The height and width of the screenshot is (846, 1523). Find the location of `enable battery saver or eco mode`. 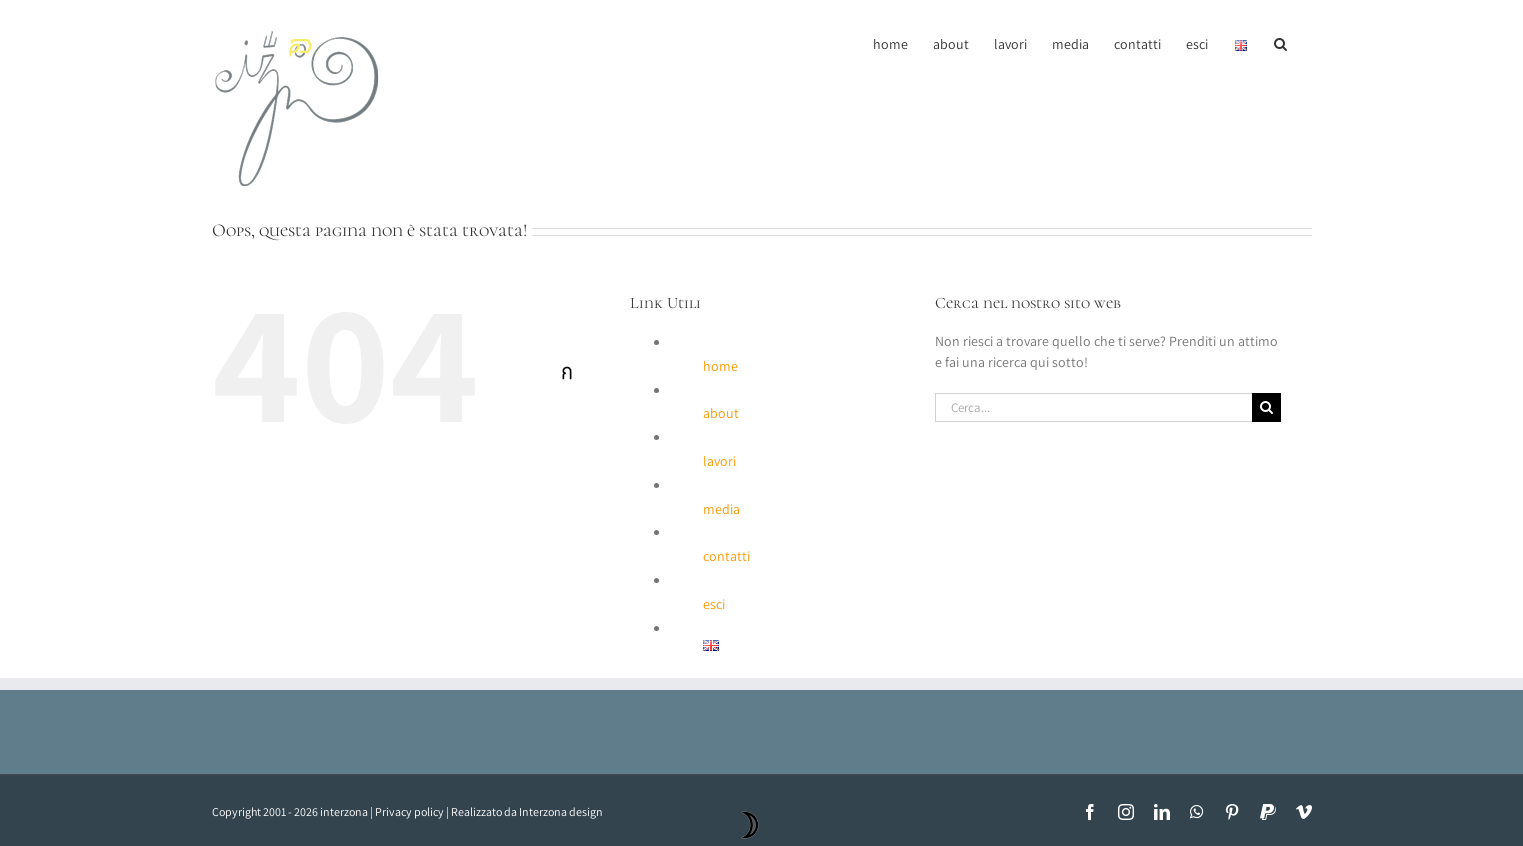

enable battery saver or eco mode is located at coordinates (301, 46).